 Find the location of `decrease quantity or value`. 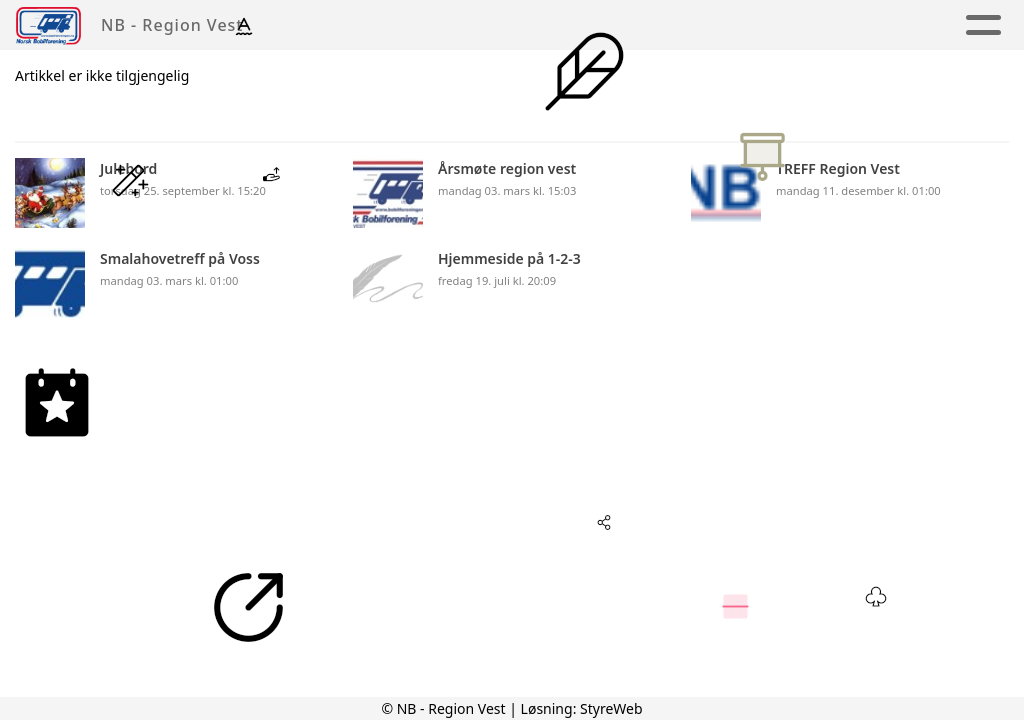

decrease quantity or value is located at coordinates (735, 606).